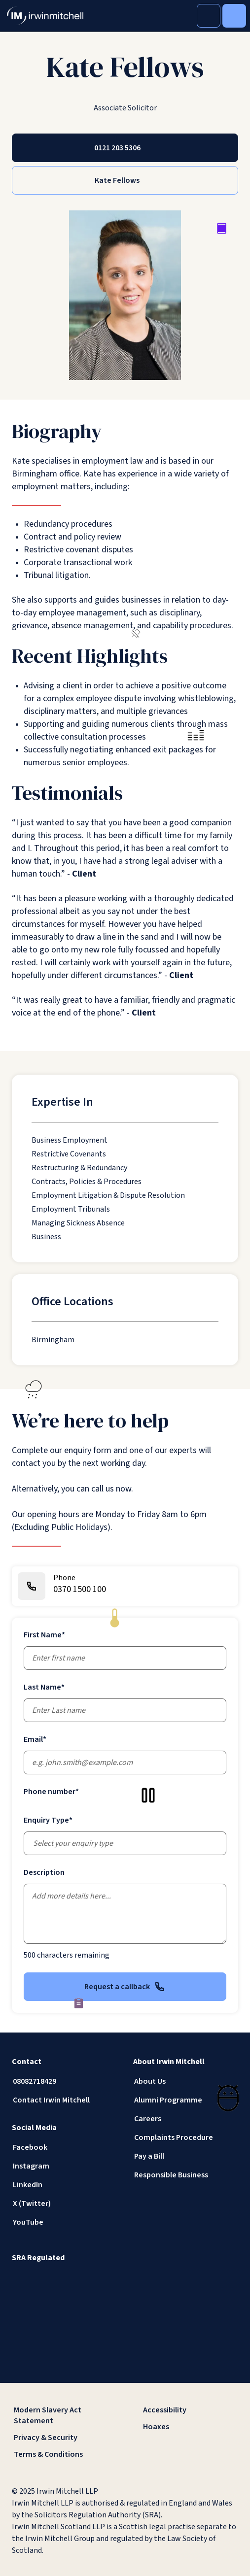 The height and width of the screenshot is (2576, 250). Describe the element at coordinates (221, 228) in the screenshot. I see `switch to tablet view` at that location.